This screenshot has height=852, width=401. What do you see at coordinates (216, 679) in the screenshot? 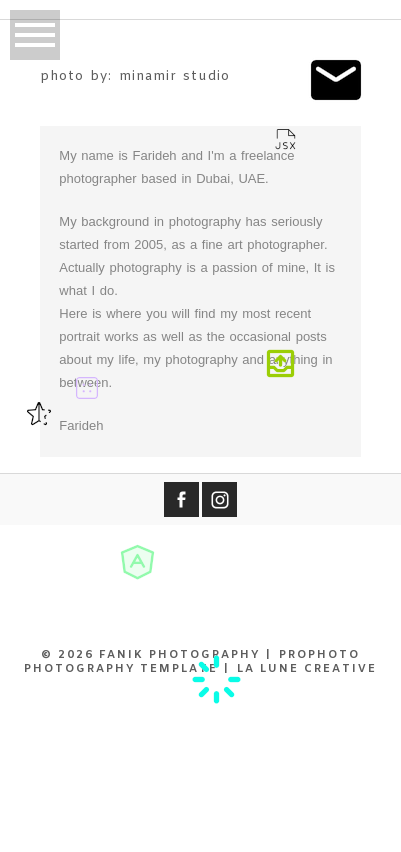
I see `indicates loading or processing in progress` at bounding box center [216, 679].